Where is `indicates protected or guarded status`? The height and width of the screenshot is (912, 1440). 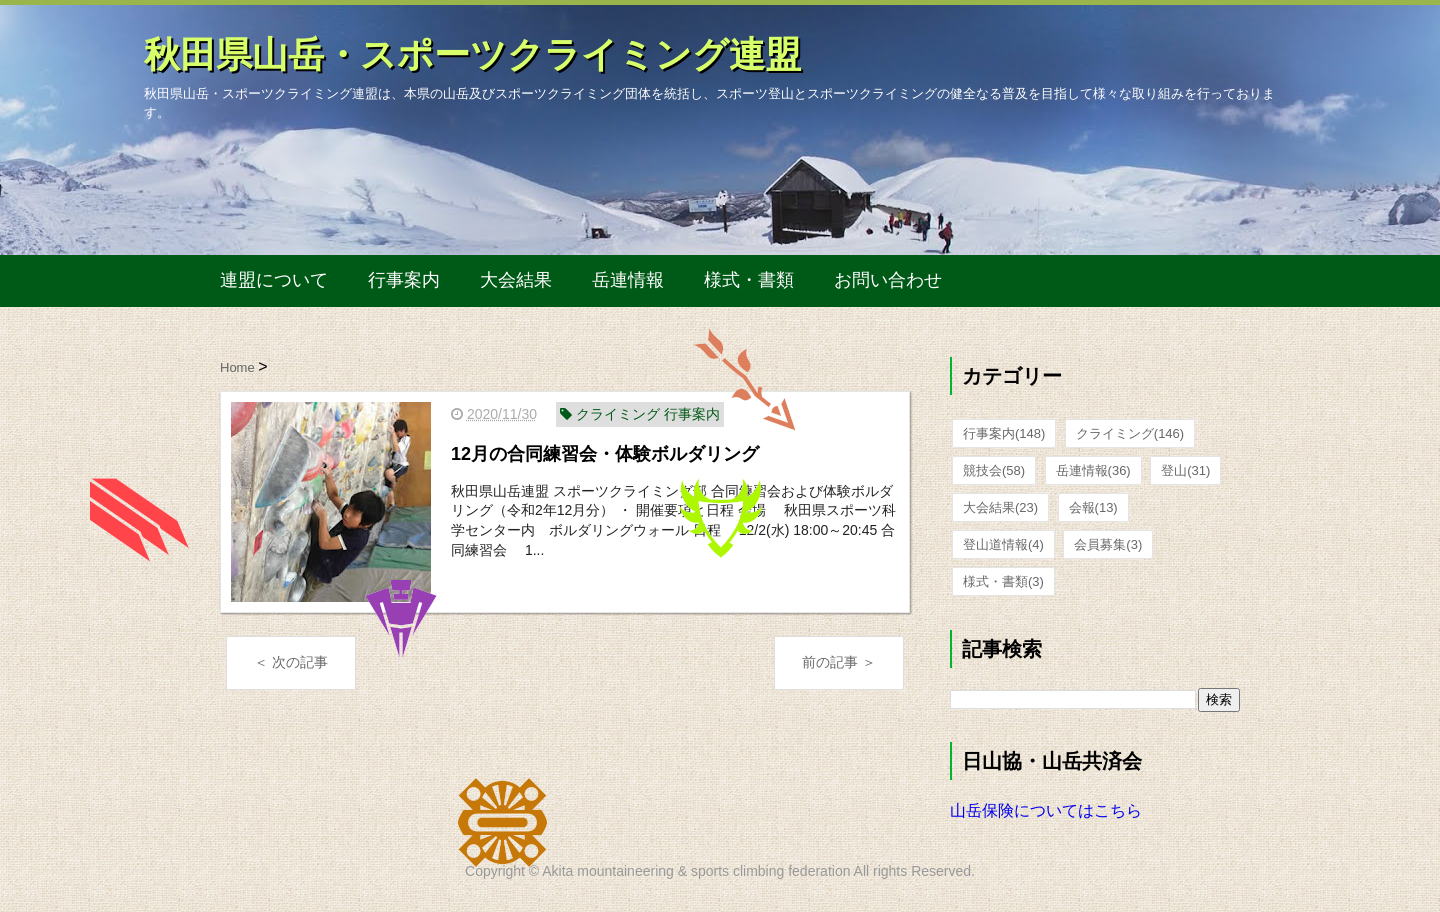 indicates protected or guarded status is located at coordinates (720, 516).